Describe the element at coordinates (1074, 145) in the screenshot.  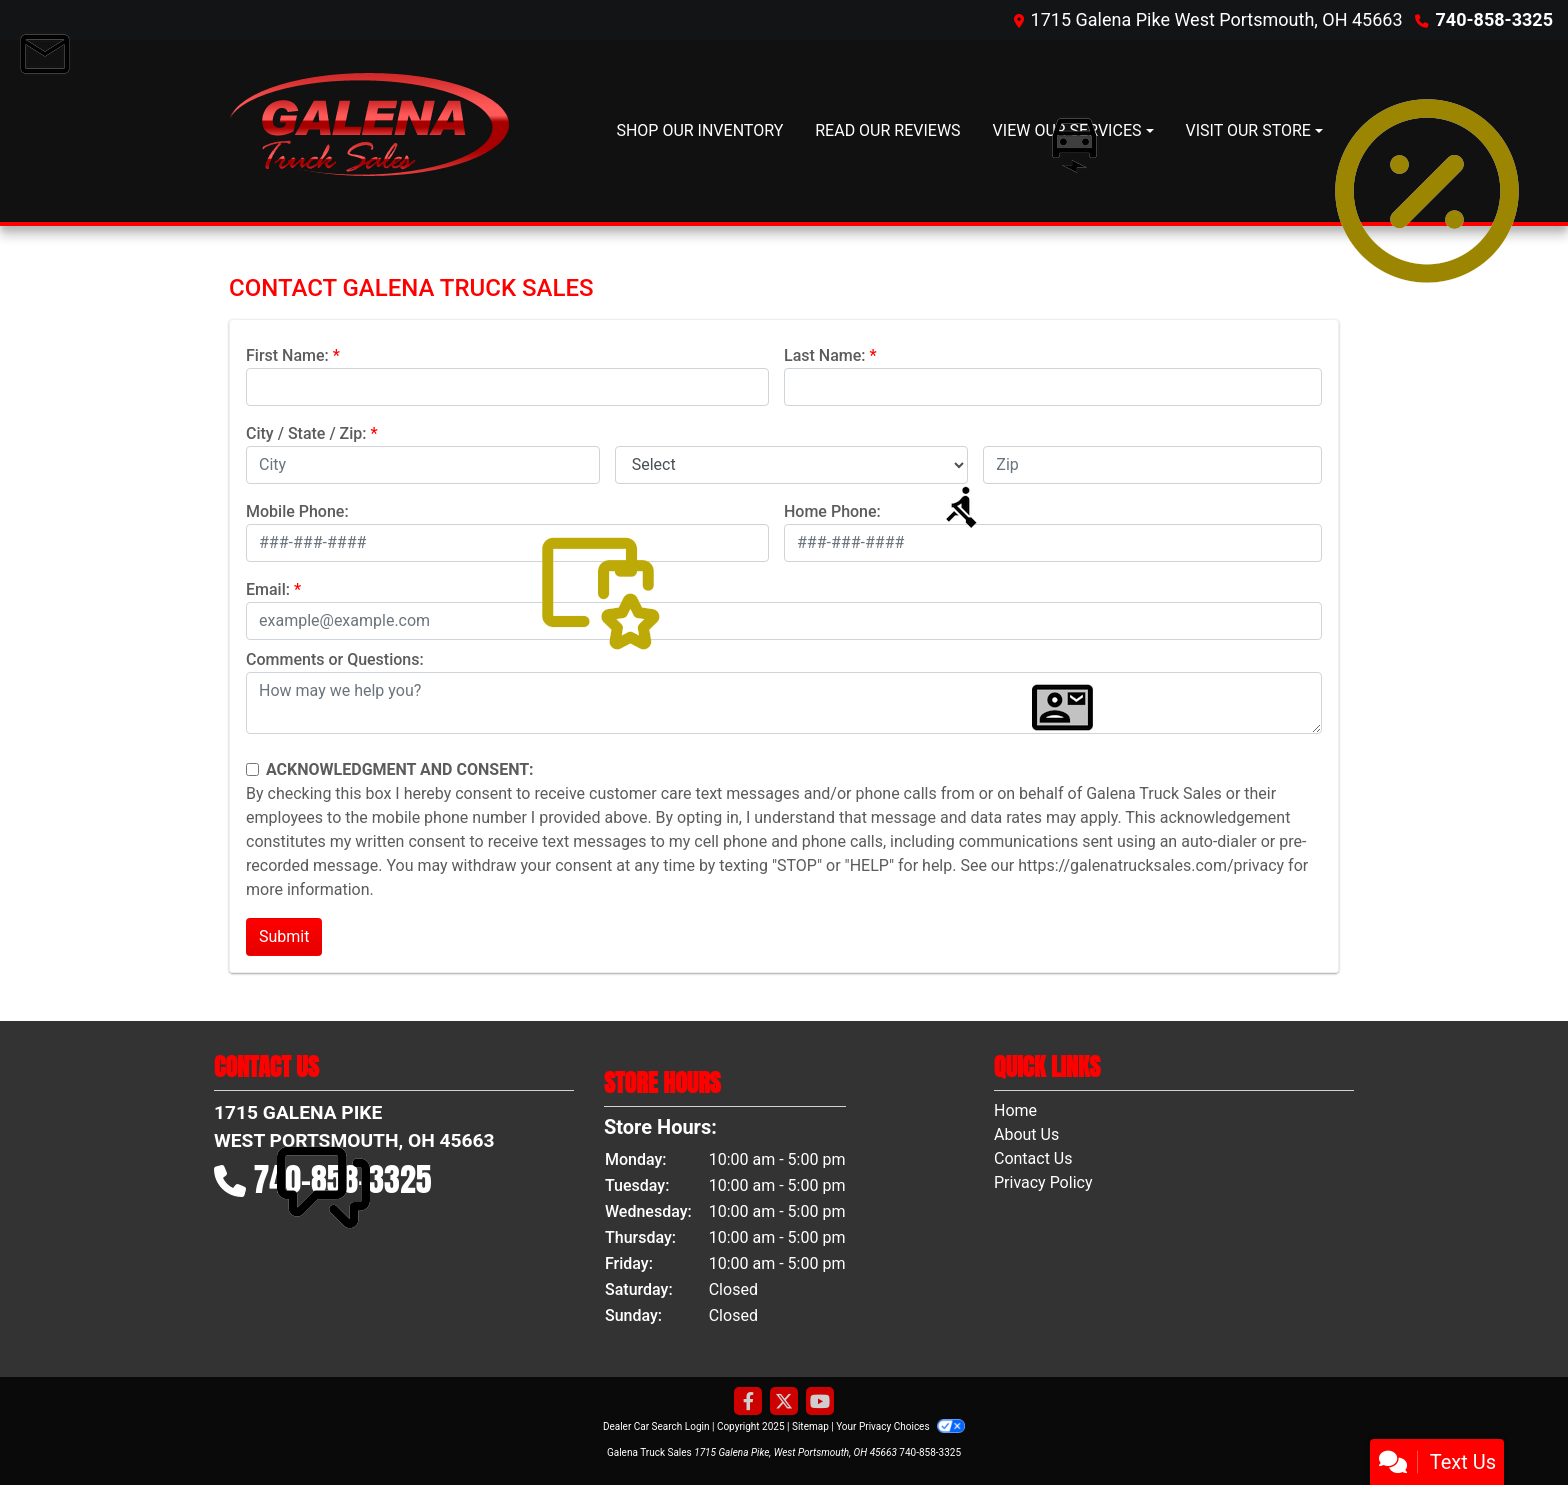
I see `find nearby electric vehicle charging stations` at that location.